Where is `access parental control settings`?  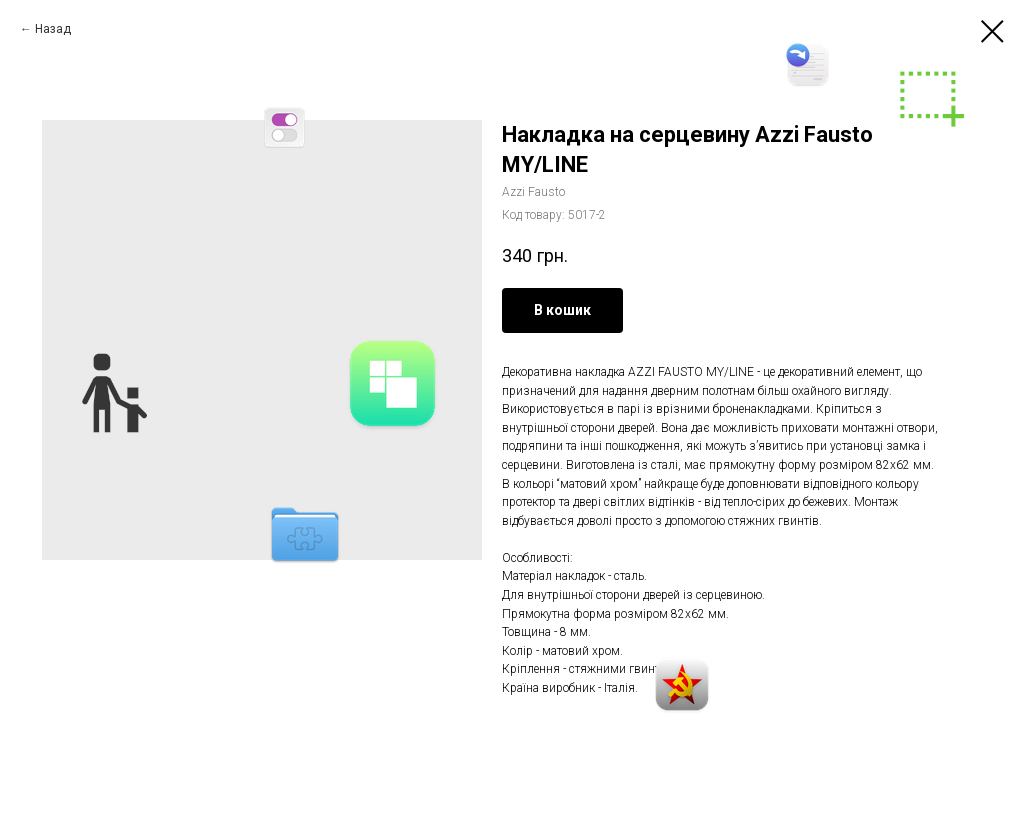 access parental control settings is located at coordinates (116, 393).